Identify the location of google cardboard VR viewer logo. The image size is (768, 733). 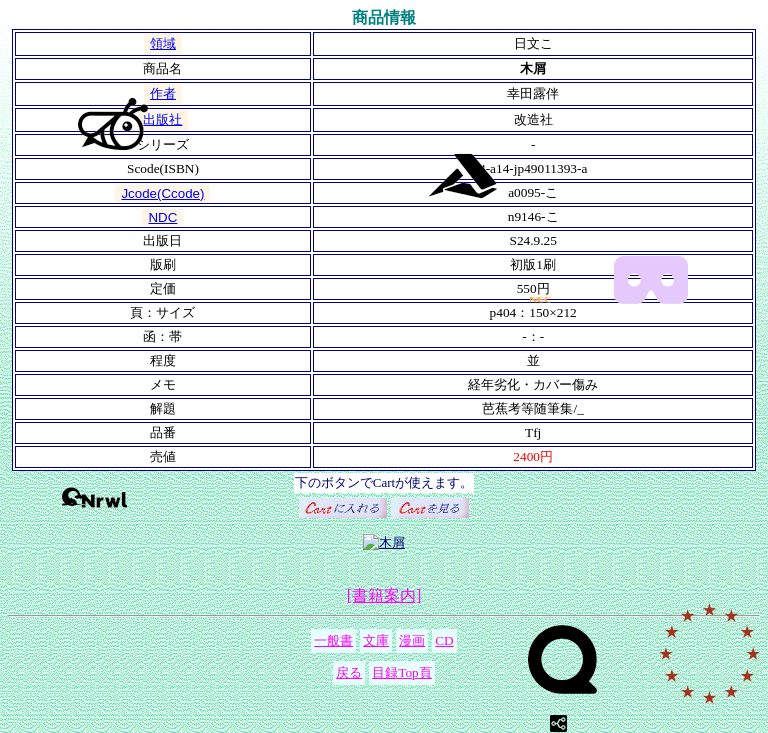
(651, 280).